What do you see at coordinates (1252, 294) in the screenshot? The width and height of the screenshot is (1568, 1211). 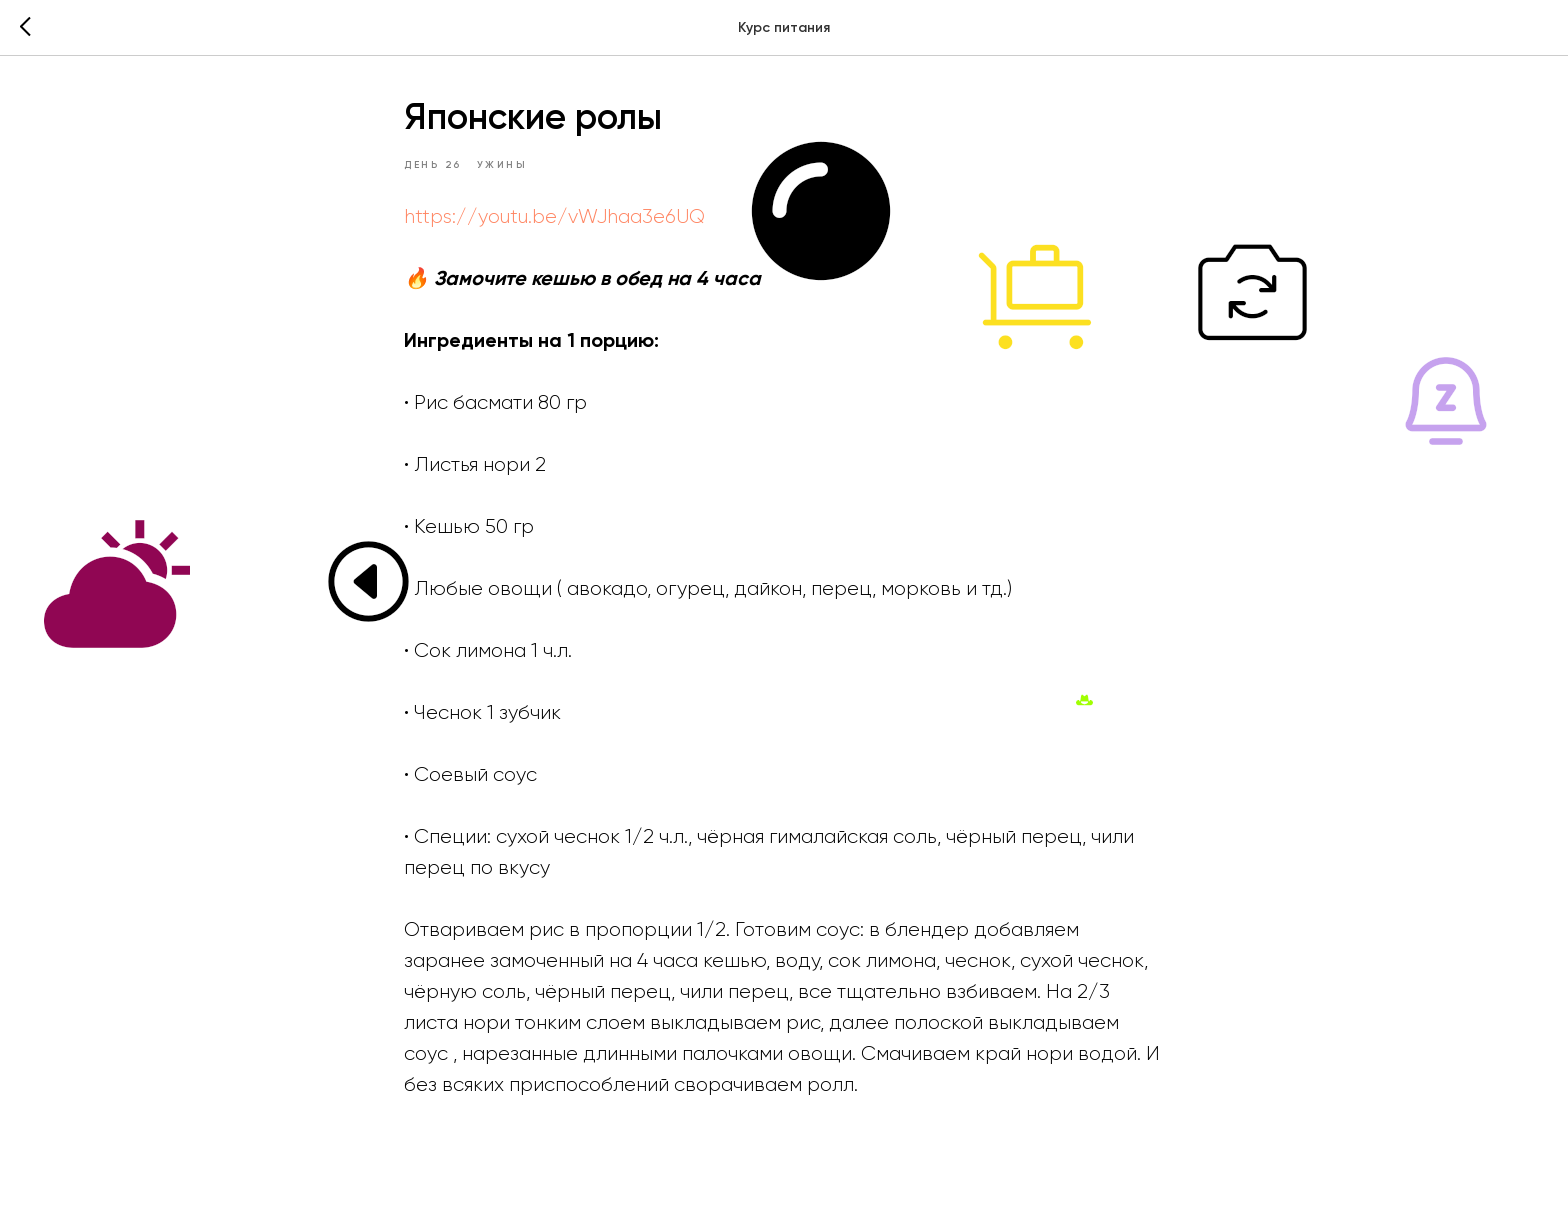 I see `switch between front and rear camera` at bounding box center [1252, 294].